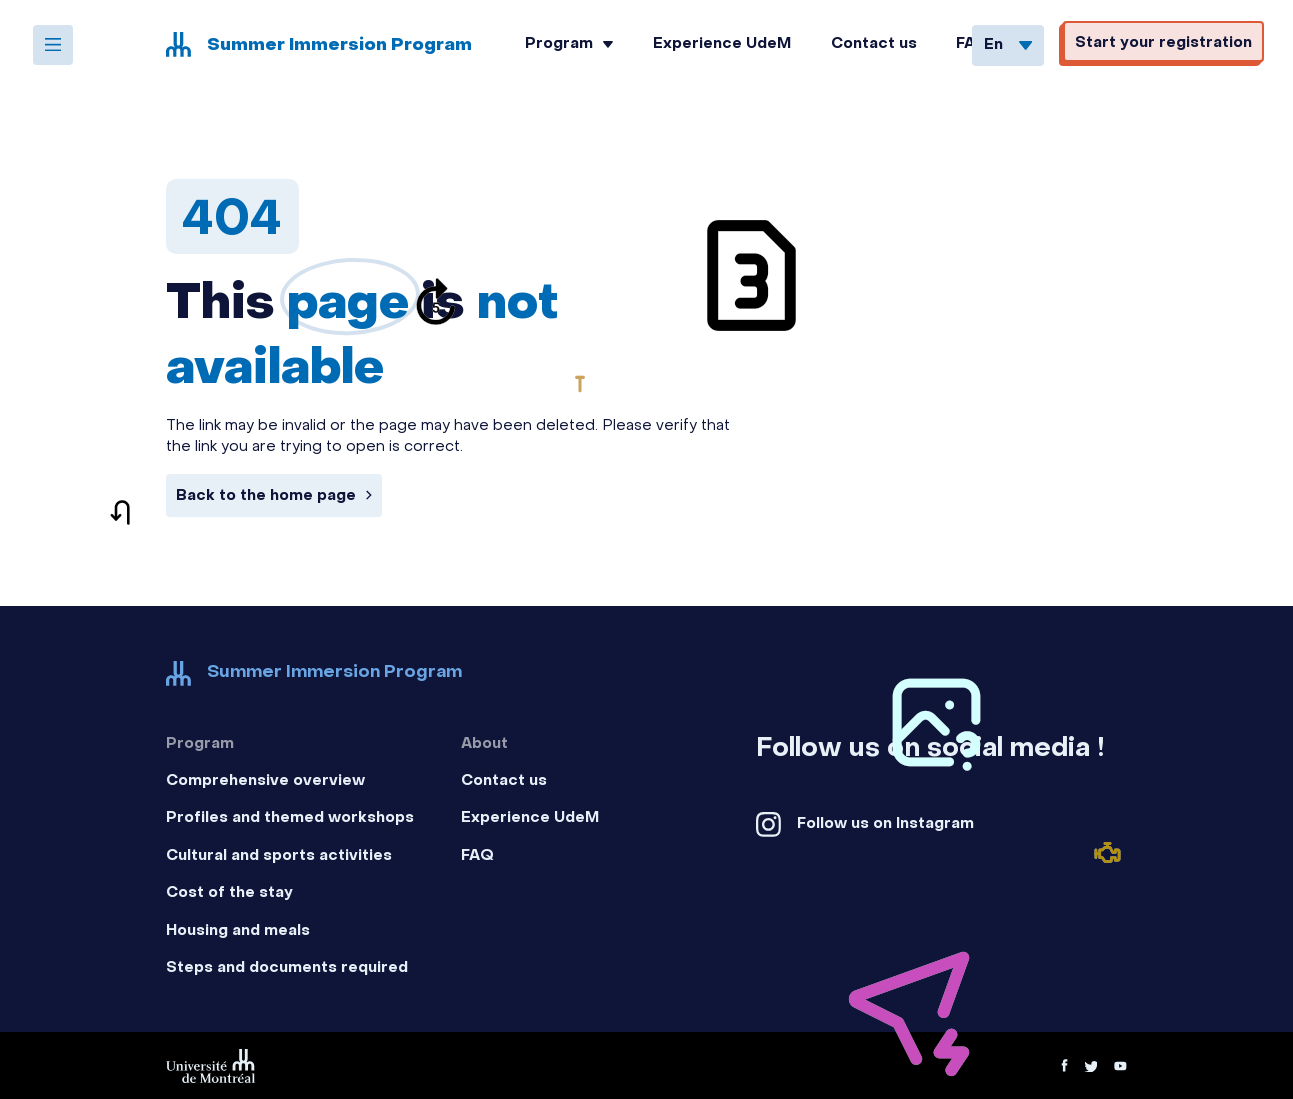  I want to click on SIM card slot 3, so click(751, 275).